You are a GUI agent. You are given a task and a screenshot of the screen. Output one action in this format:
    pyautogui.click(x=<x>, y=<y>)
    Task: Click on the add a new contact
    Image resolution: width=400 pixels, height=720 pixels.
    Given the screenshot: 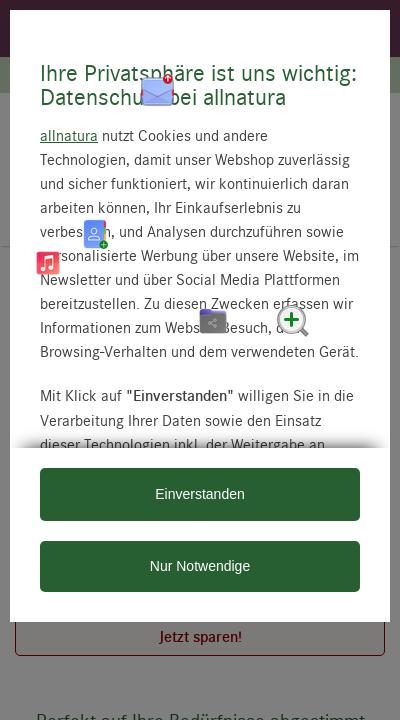 What is the action you would take?
    pyautogui.click(x=95, y=234)
    